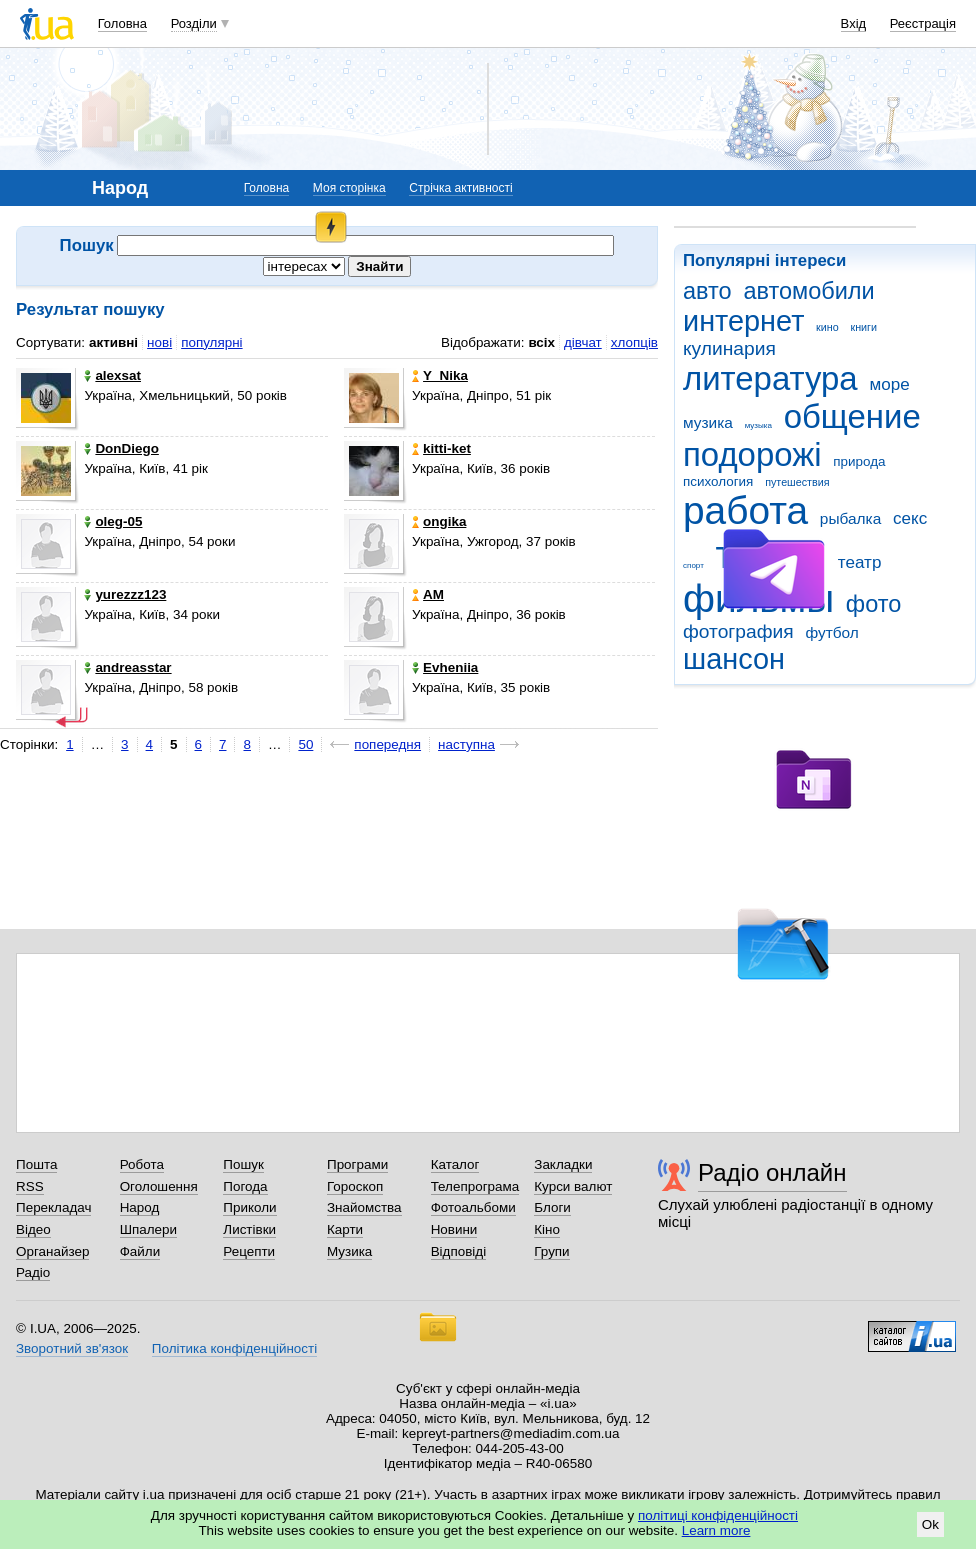  What do you see at coordinates (773, 571) in the screenshot?
I see `open telegram downloads folder` at bounding box center [773, 571].